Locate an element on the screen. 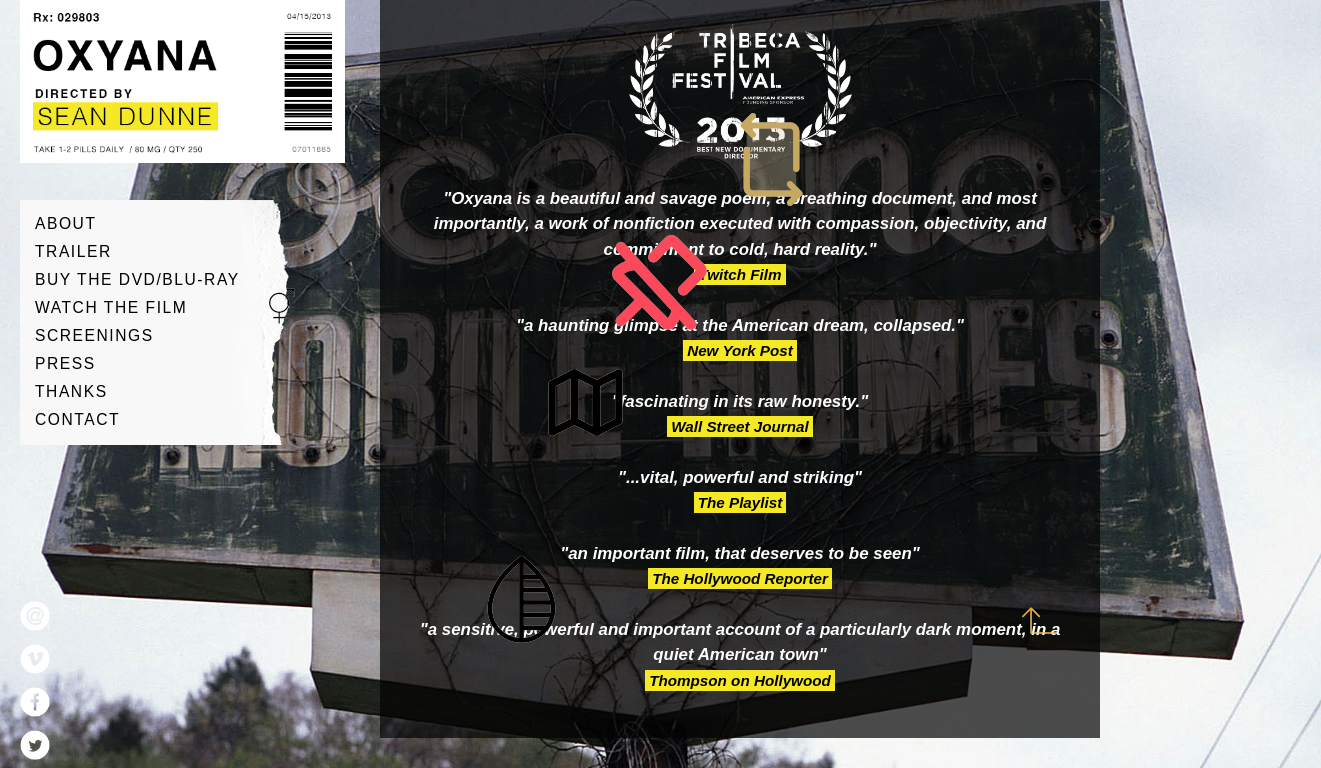  adjust opacity or transparency settings is located at coordinates (521, 602).